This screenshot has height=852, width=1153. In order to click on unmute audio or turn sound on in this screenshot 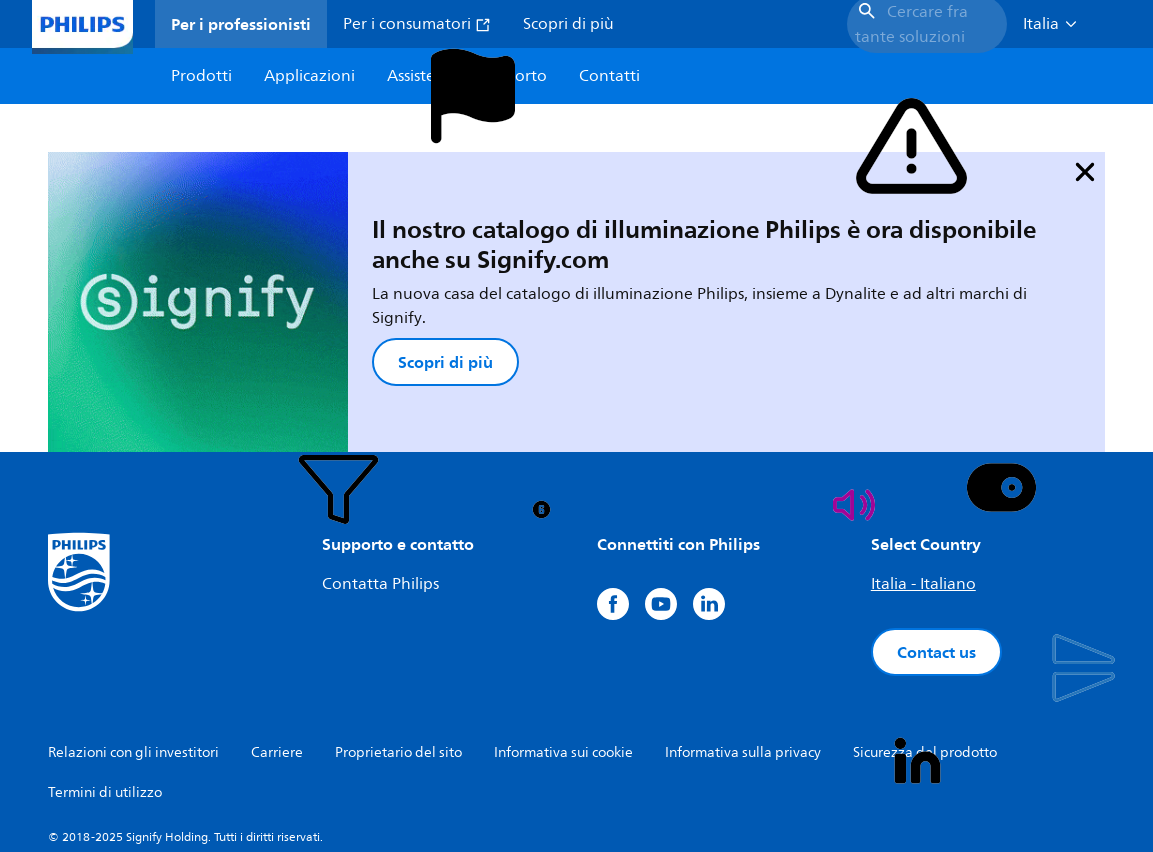, I will do `click(854, 505)`.